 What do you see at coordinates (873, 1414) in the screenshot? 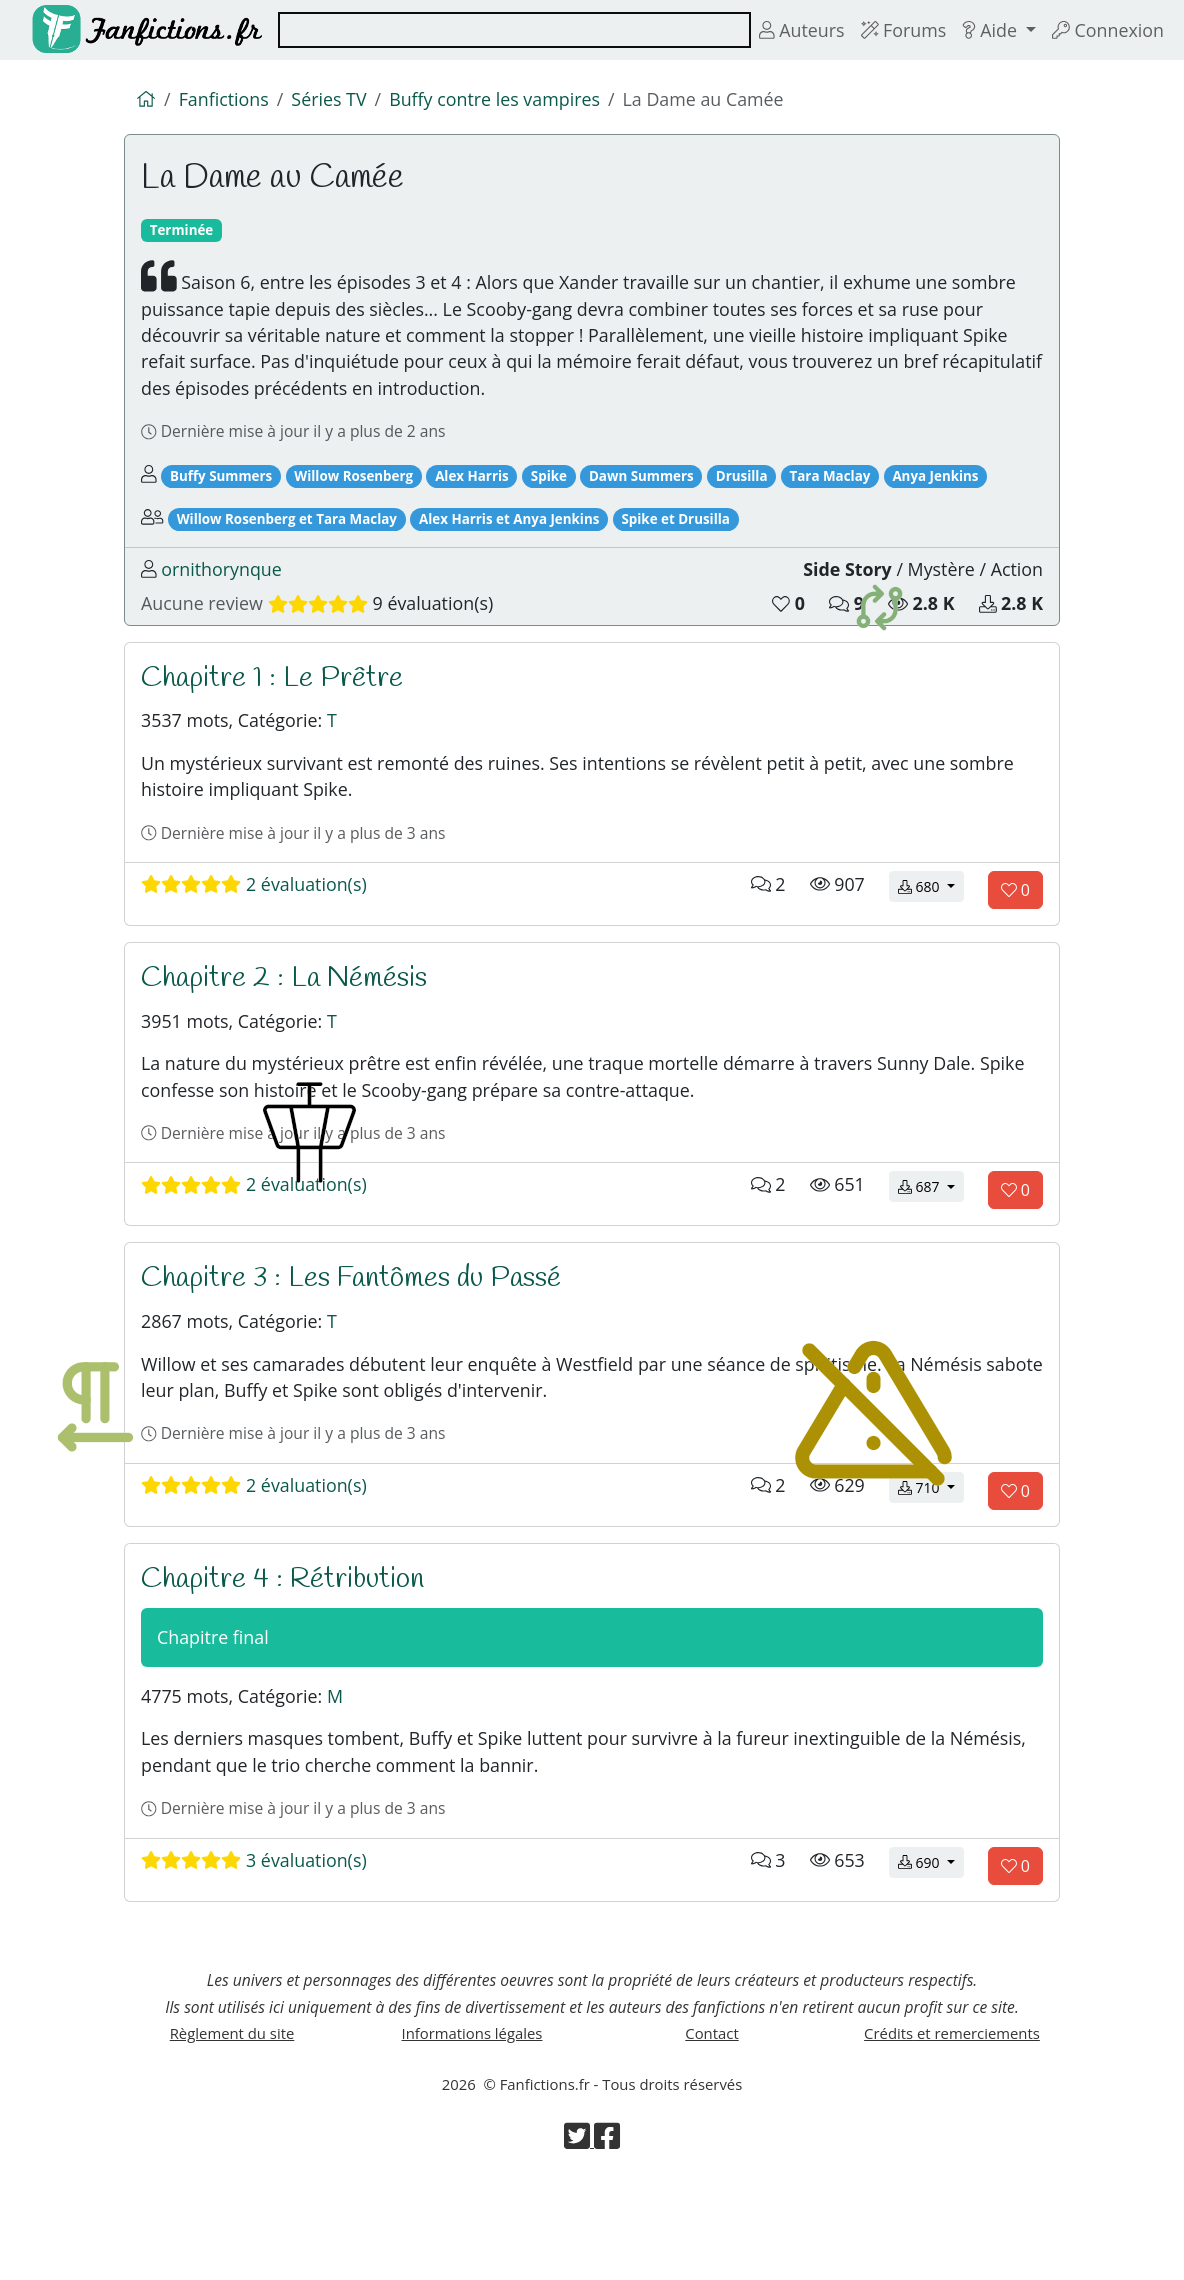
I see `dismiss or disable warning notifications` at bounding box center [873, 1414].